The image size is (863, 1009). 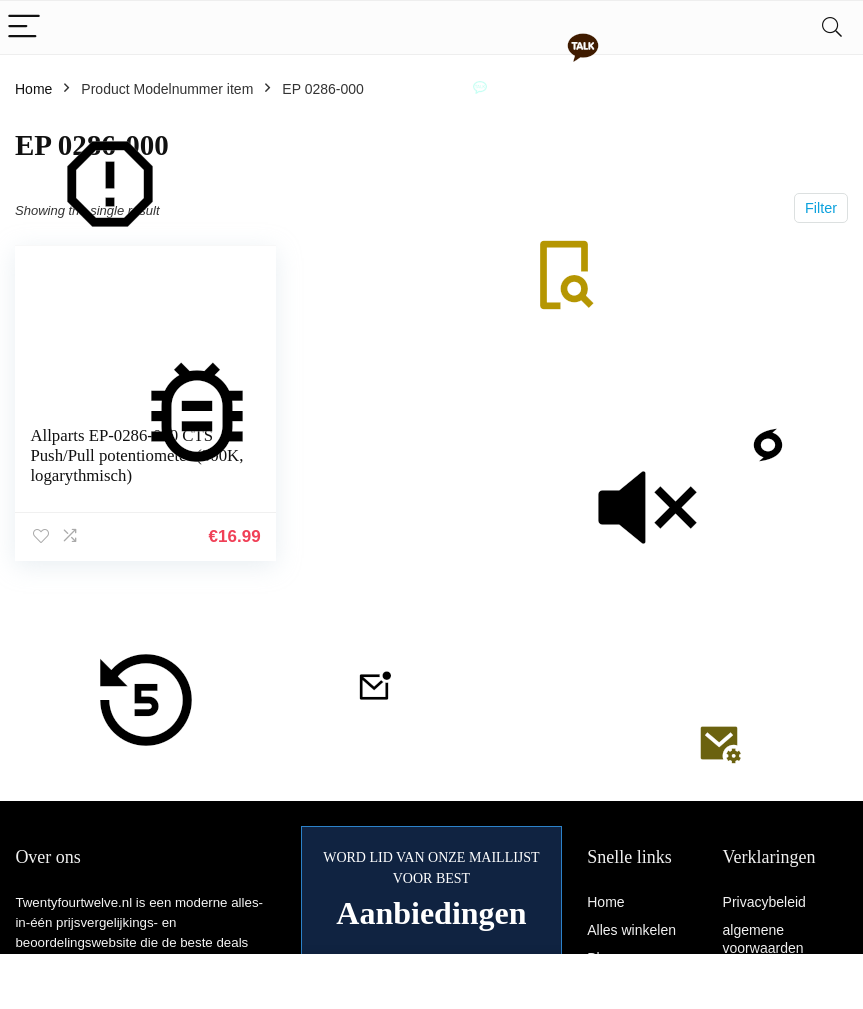 I want to click on indicates typhoon or hurricane weather alert, so click(x=768, y=445).